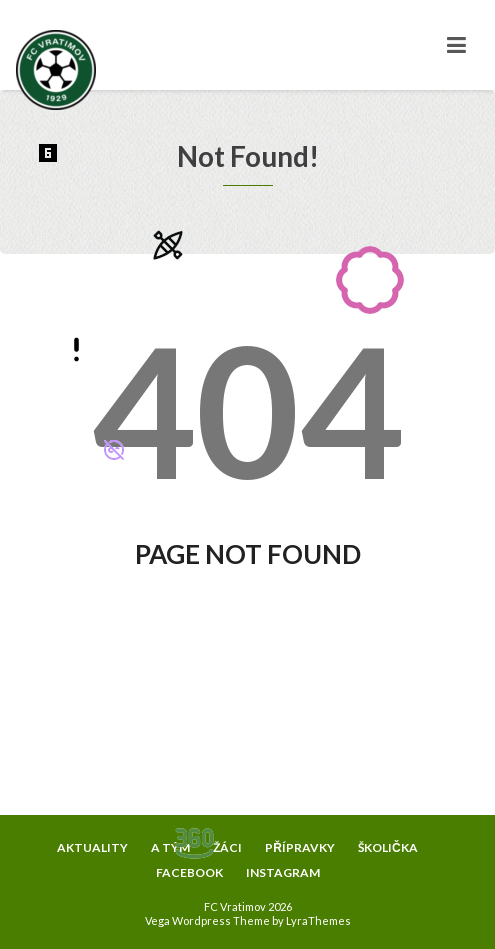  What do you see at coordinates (48, 153) in the screenshot?
I see `indicates step 6 in a multi-step process` at bounding box center [48, 153].